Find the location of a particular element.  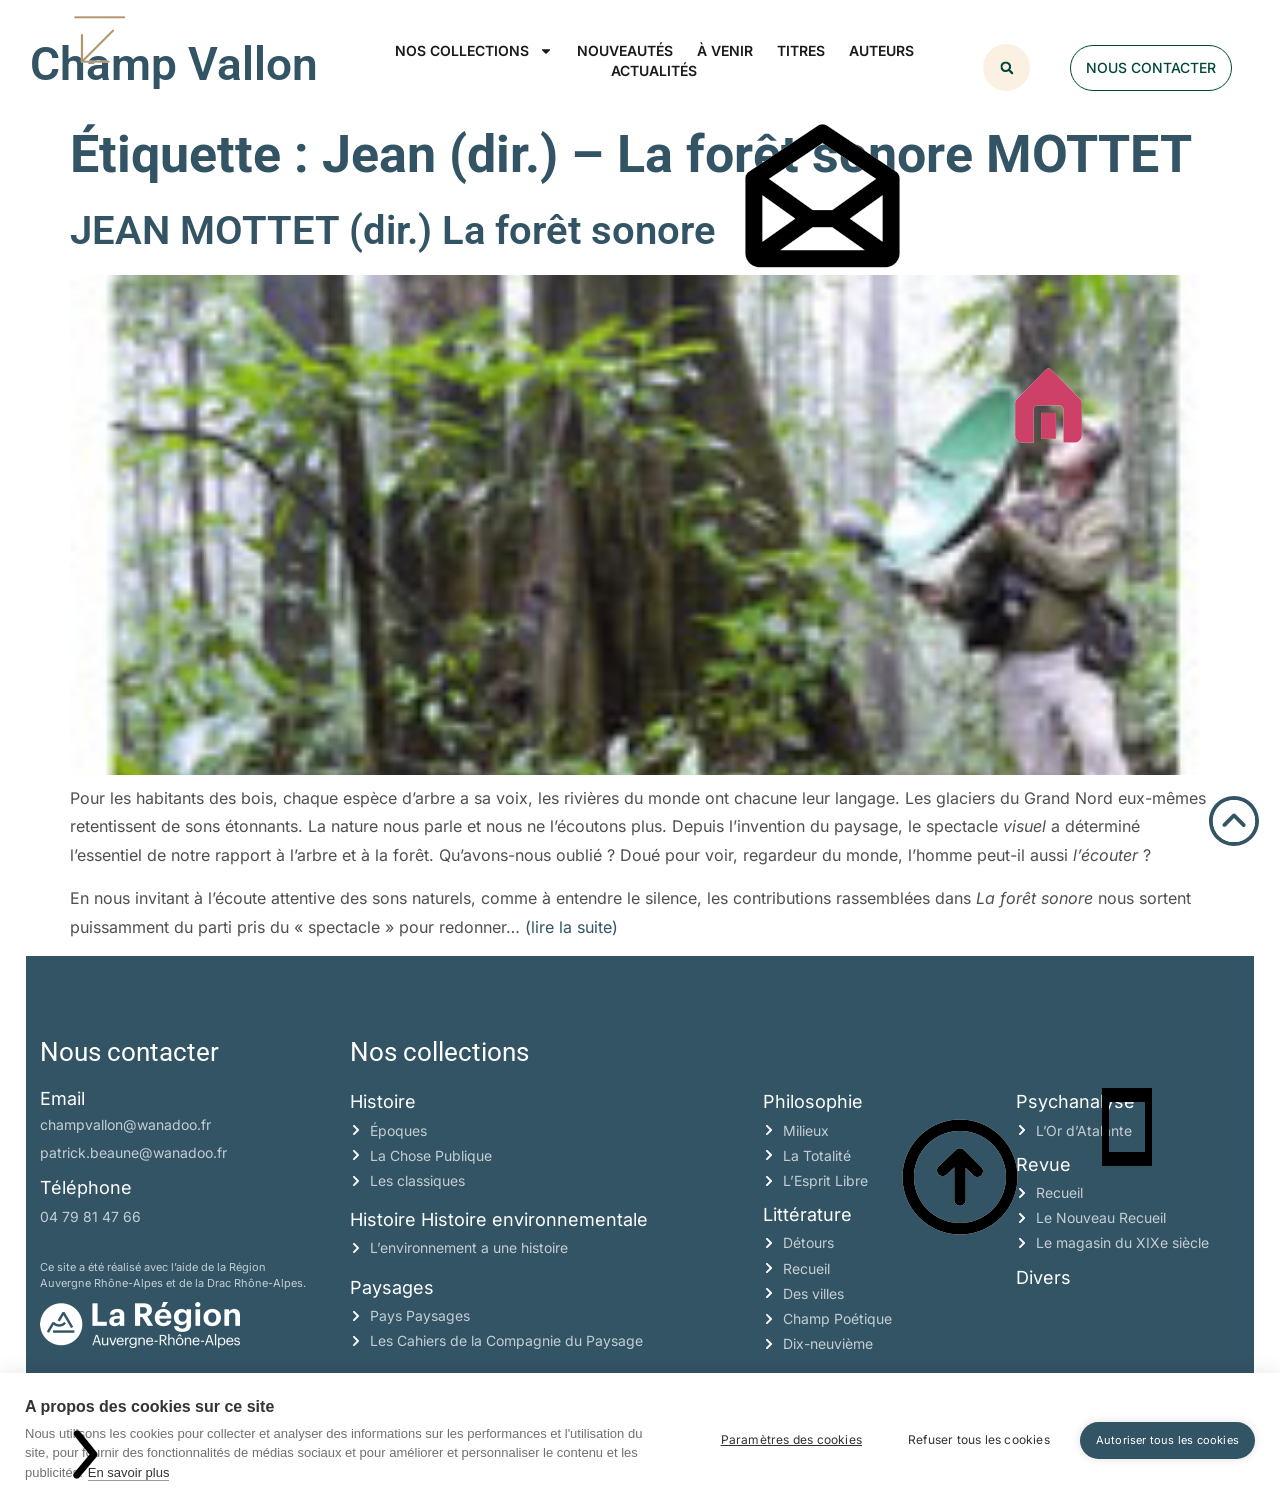

navigate to home screen is located at coordinates (1048, 405).